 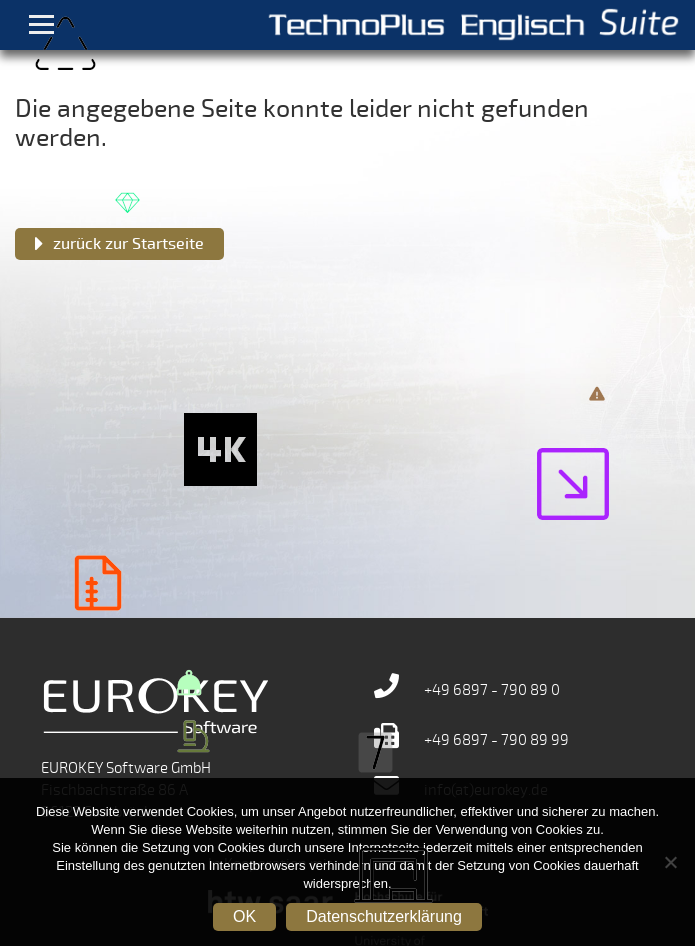 What do you see at coordinates (220, 449) in the screenshot?
I see `indicates 4K resolution video quality` at bounding box center [220, 449].